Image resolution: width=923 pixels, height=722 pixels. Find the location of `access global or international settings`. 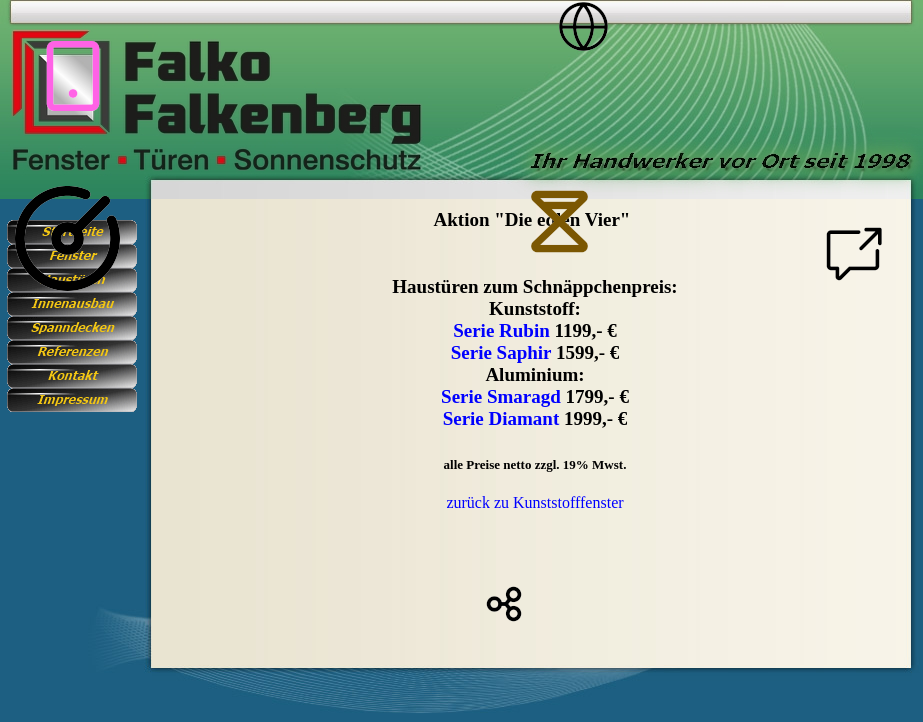

access global or international settings is located at coordinates (583, 26).